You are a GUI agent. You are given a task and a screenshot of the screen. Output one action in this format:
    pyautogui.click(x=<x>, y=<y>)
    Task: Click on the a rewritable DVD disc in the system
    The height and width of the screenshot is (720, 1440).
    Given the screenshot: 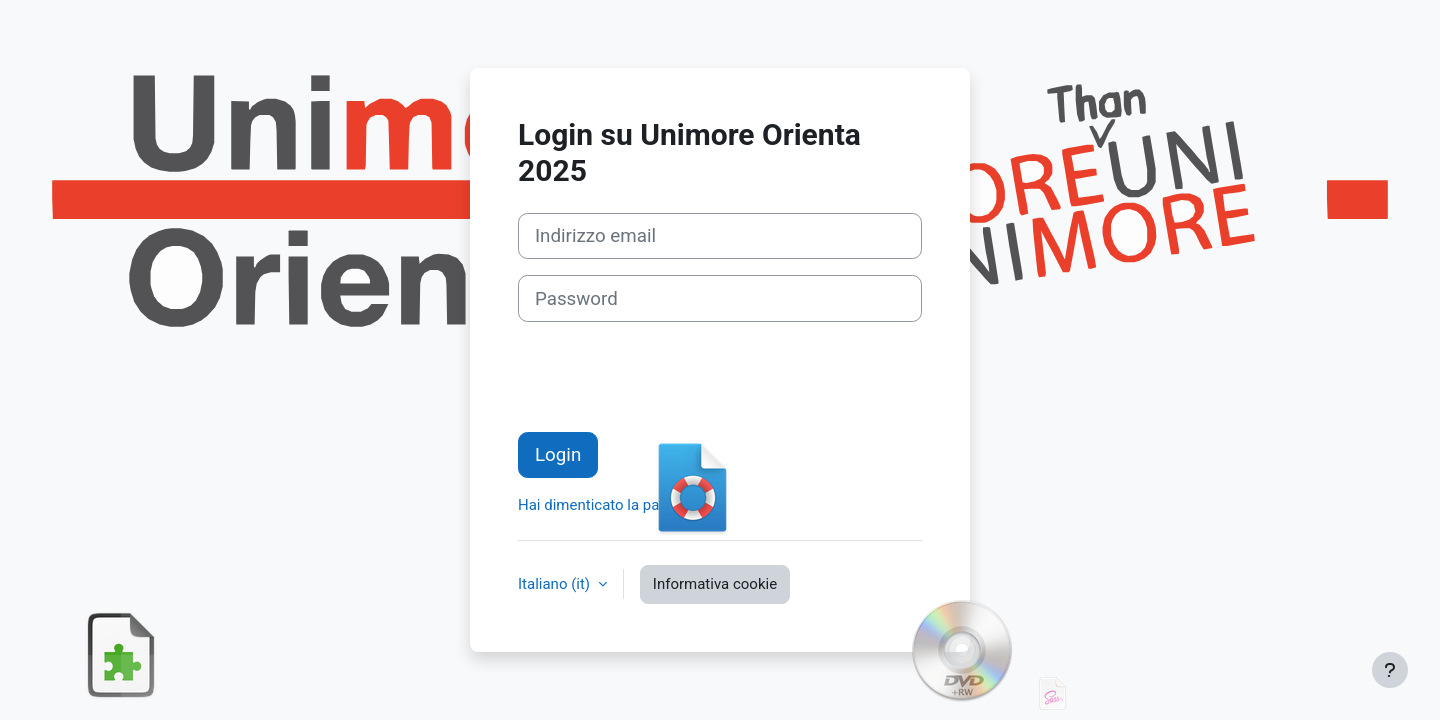 What is the action you would take?
    pyautogui.click(x=962, y=652)
    